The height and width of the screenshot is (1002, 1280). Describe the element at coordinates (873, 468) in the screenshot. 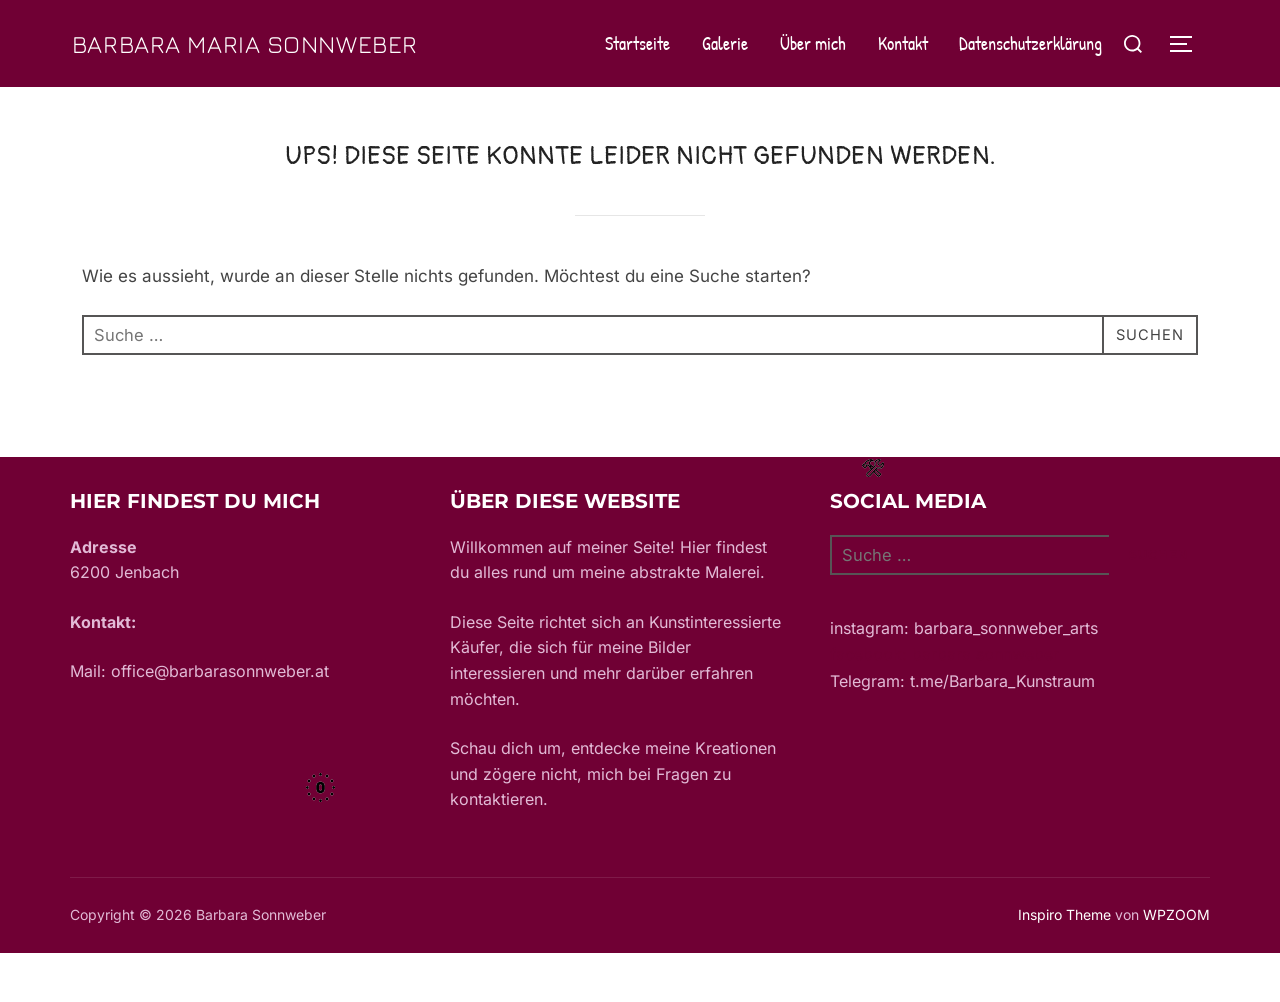

I see `access settings or configuration options` at that location.